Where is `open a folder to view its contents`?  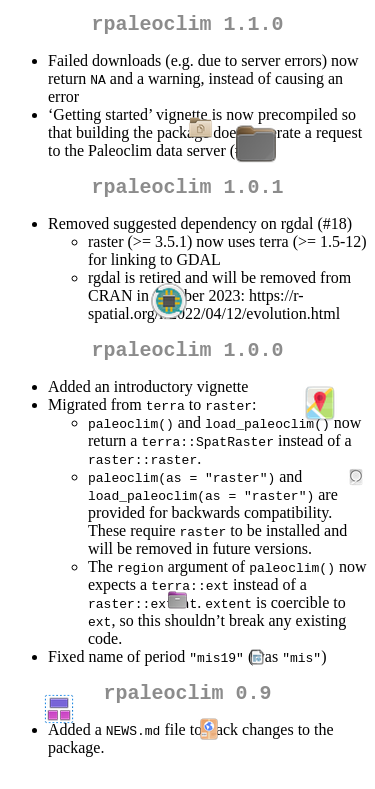
open a folder to view its contents is located at coordinates (256, 143).